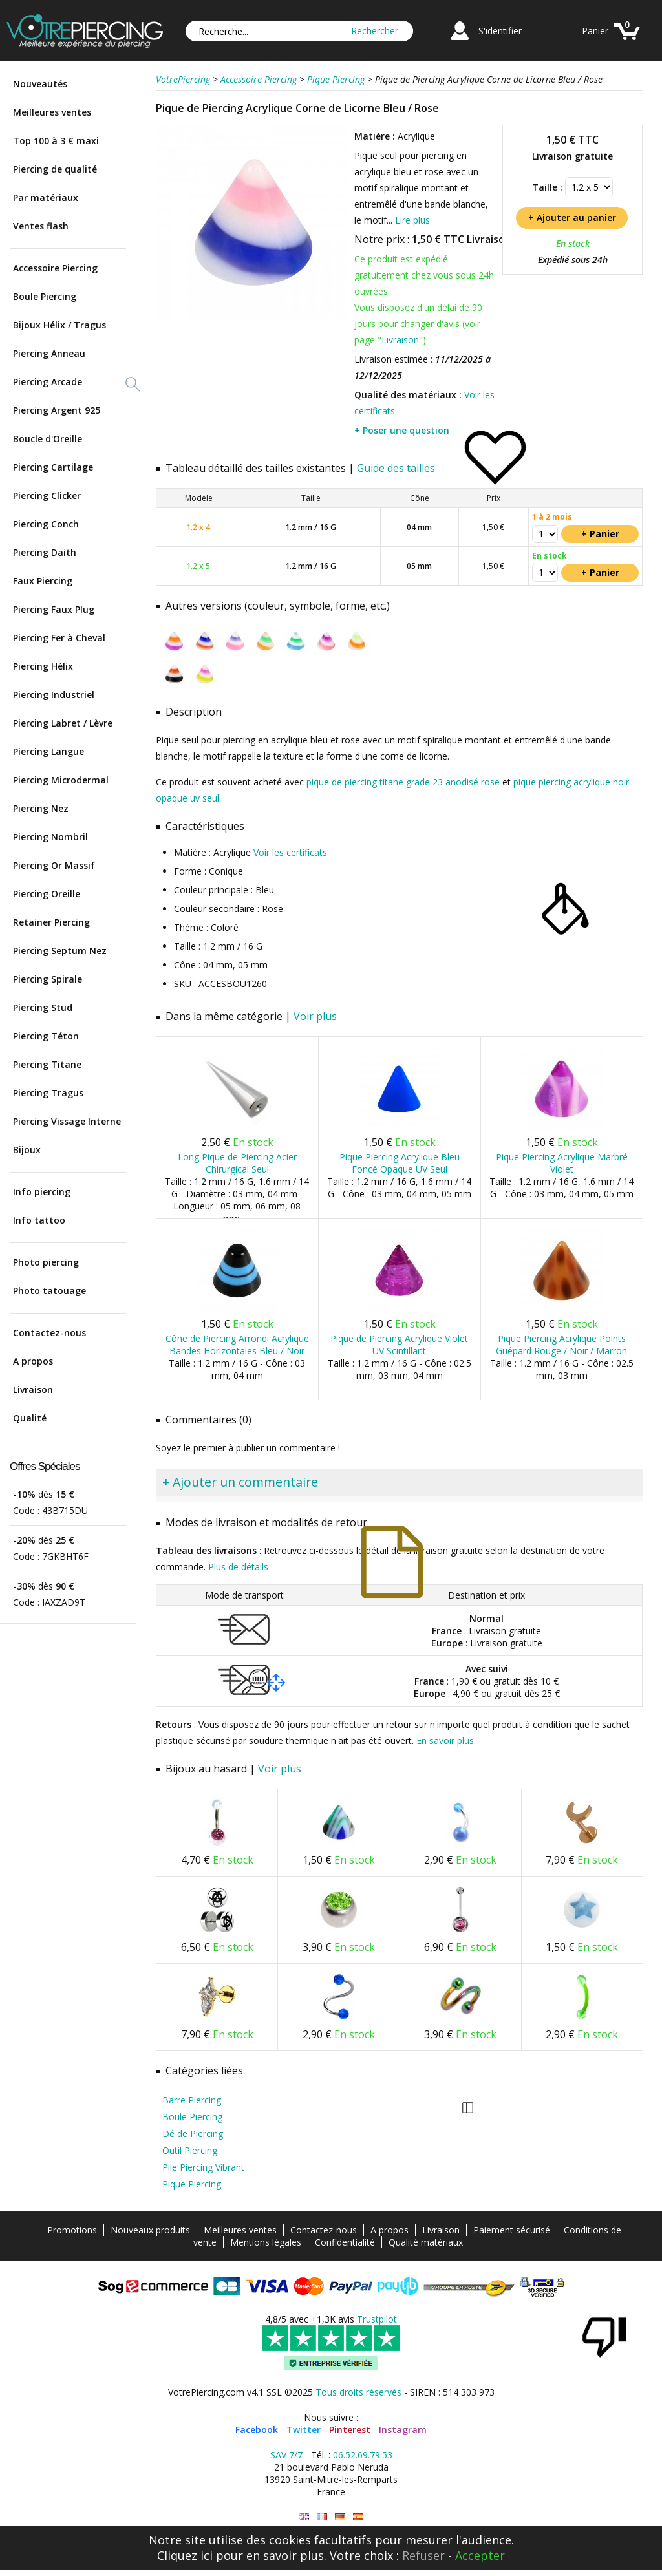 The height and width of the screenshot is (2576, 662). Describe the element at coordinates (495, 457) in the screenshot. I see `add to favorites` at that location.